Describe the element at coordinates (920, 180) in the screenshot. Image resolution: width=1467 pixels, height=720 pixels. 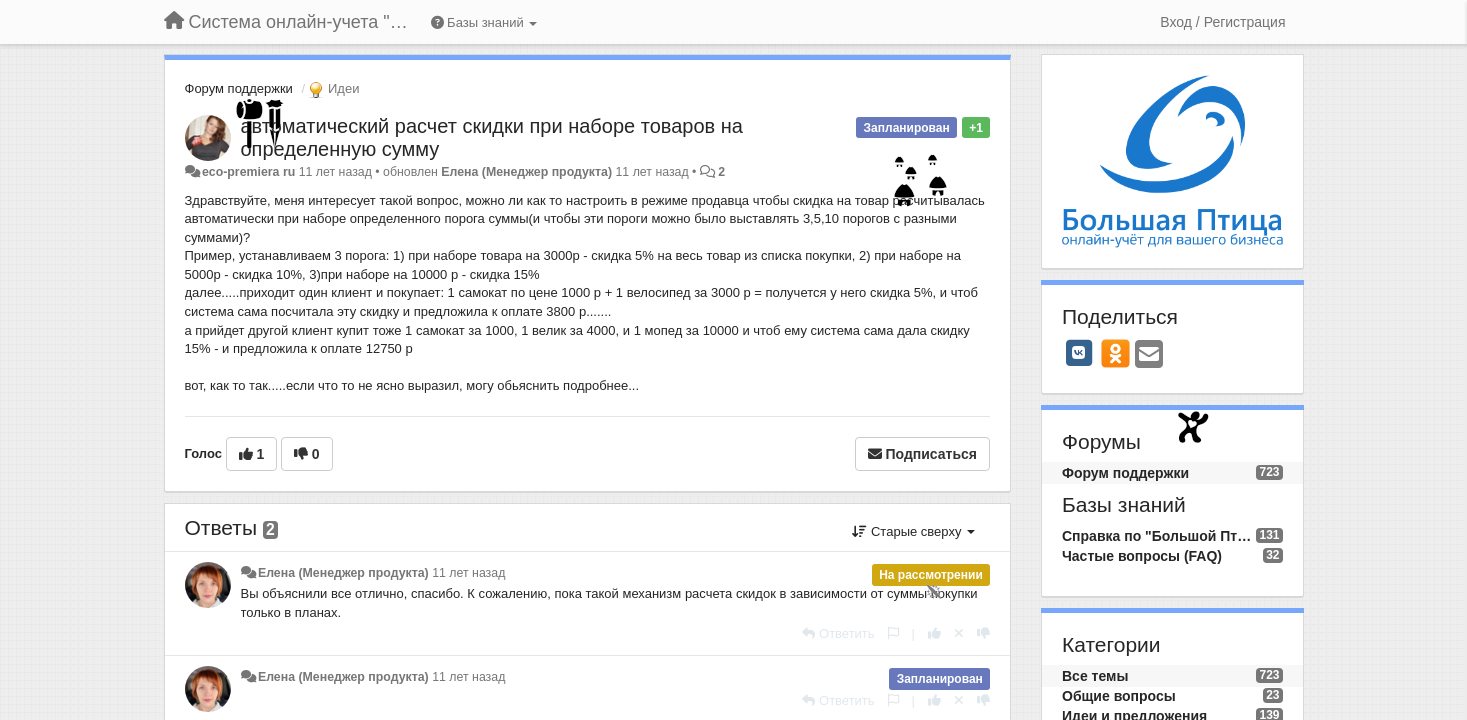
I see `view village or settlement on map` at that location.